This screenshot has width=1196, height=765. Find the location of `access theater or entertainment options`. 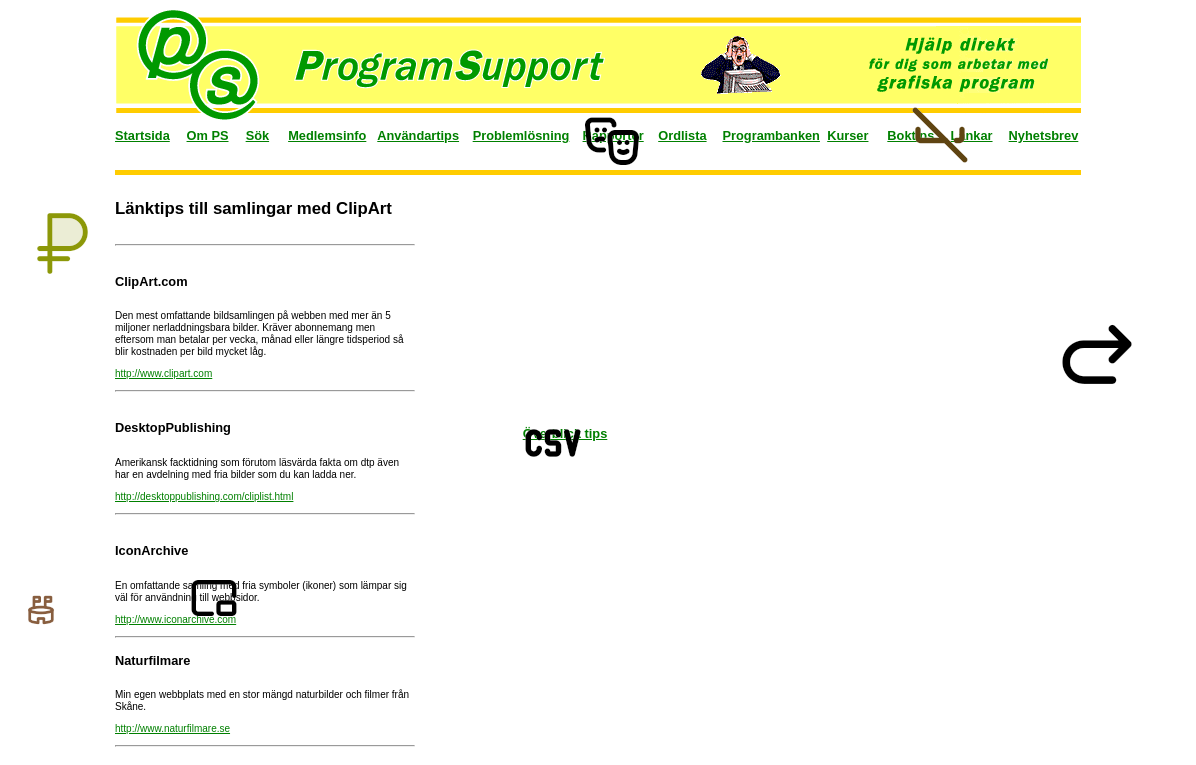

access theater or entertainment options is located at coordinates (612, 140).